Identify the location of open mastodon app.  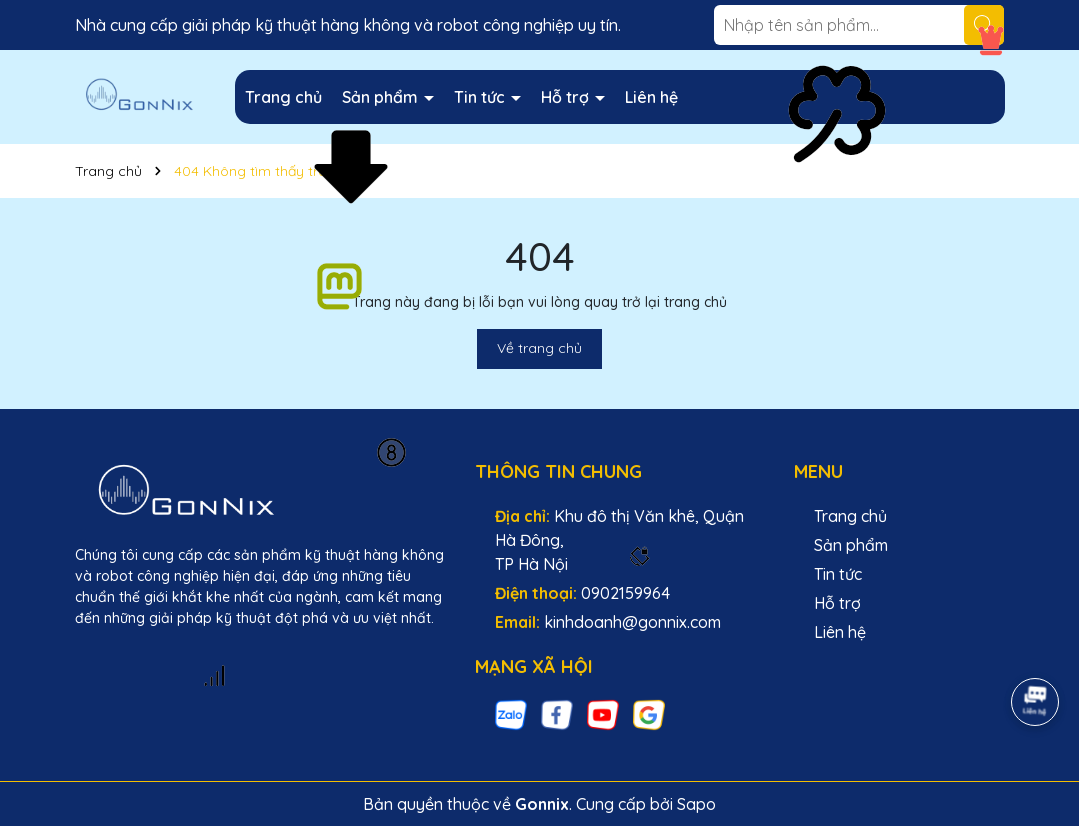
(339, 285).